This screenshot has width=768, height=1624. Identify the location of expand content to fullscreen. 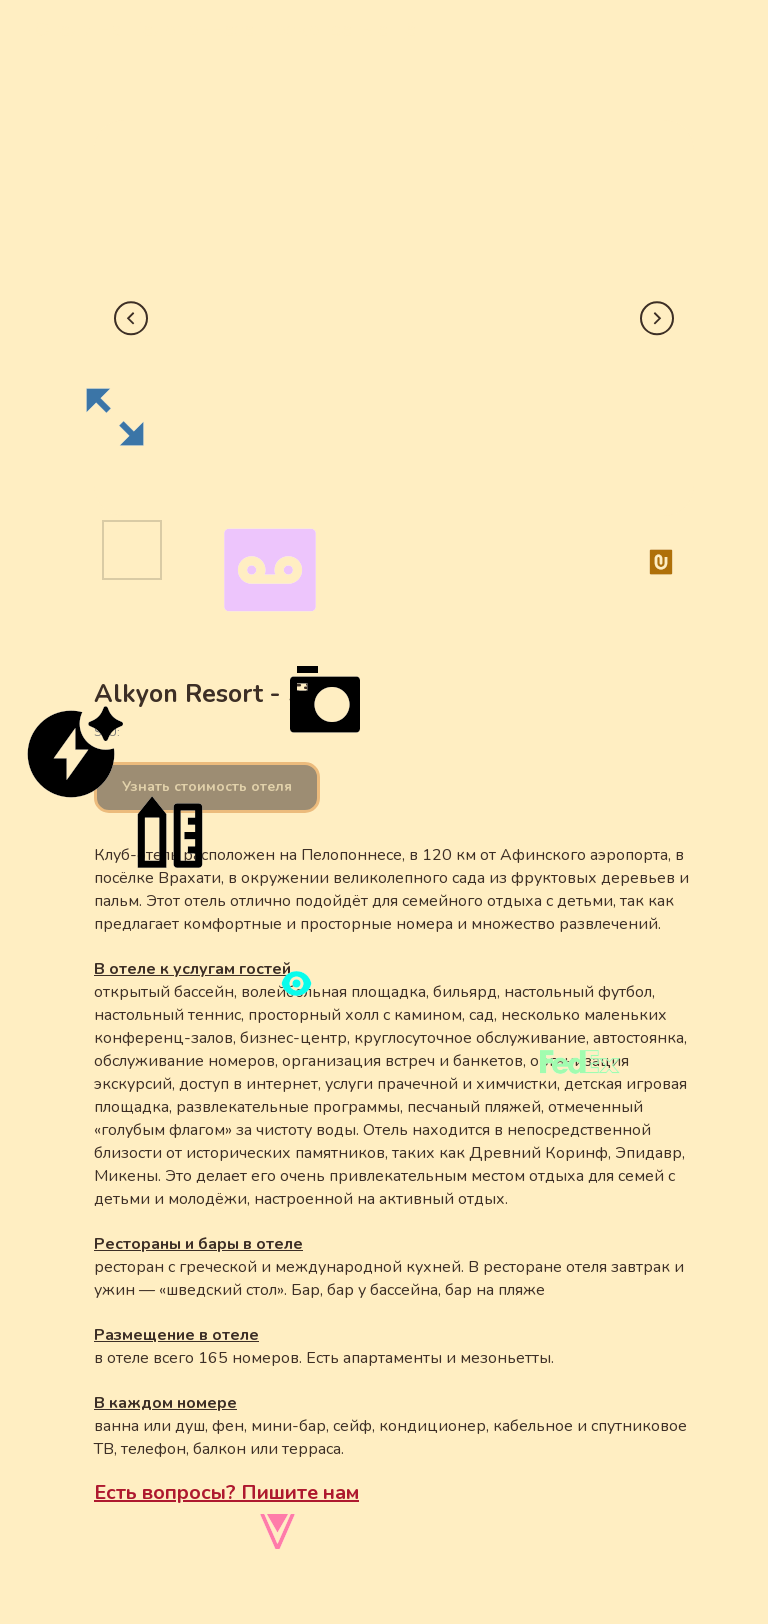
(115, 417).